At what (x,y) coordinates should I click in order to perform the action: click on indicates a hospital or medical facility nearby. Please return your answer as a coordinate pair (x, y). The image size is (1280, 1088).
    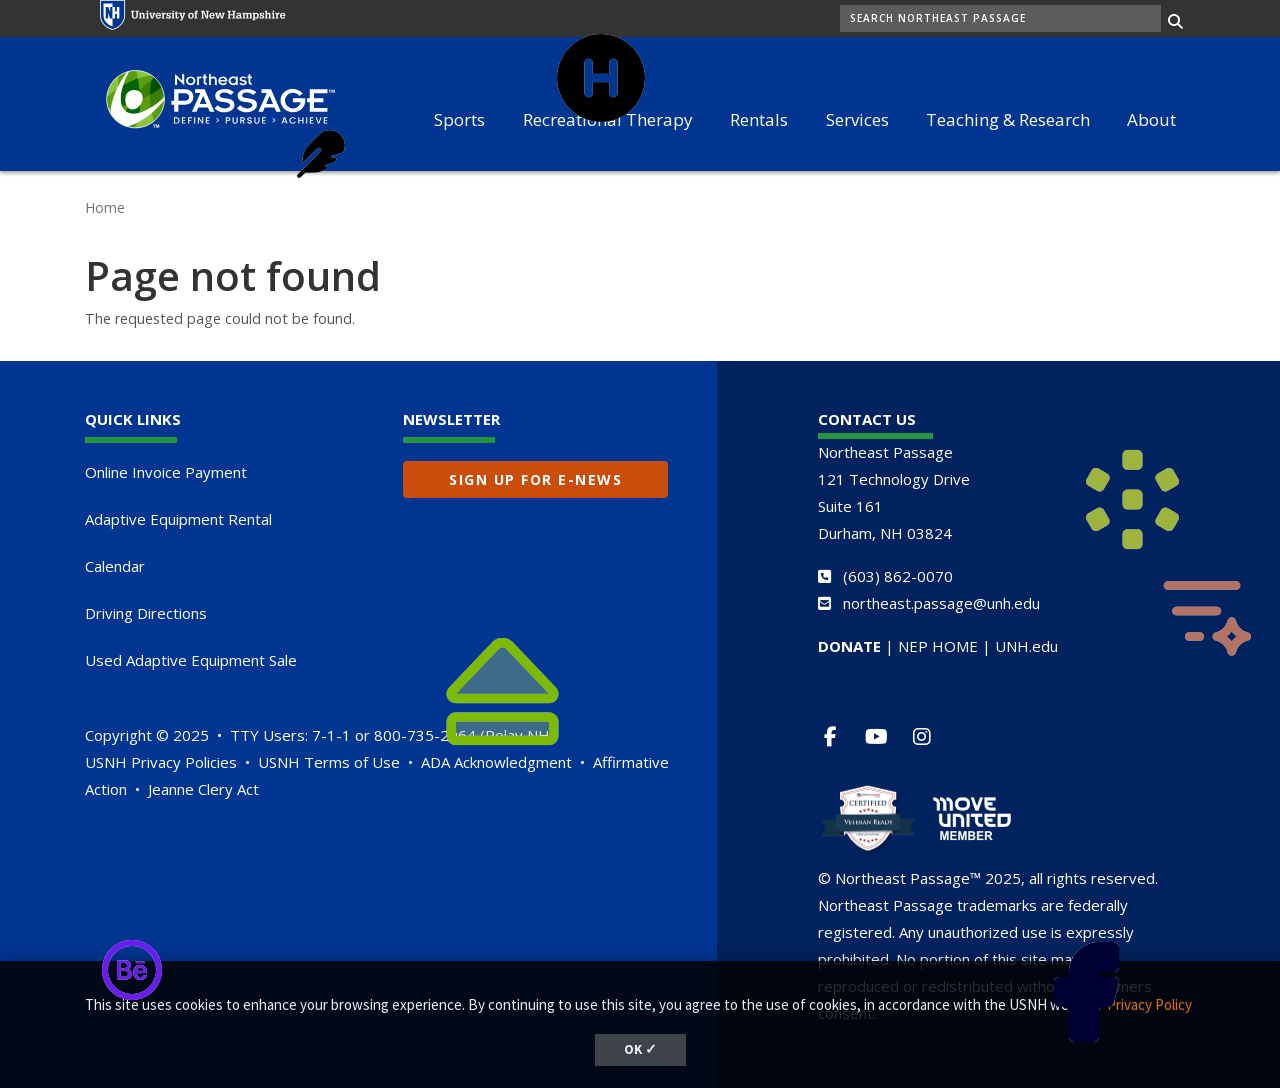
    Looking at the image, I should click on (601, 78).